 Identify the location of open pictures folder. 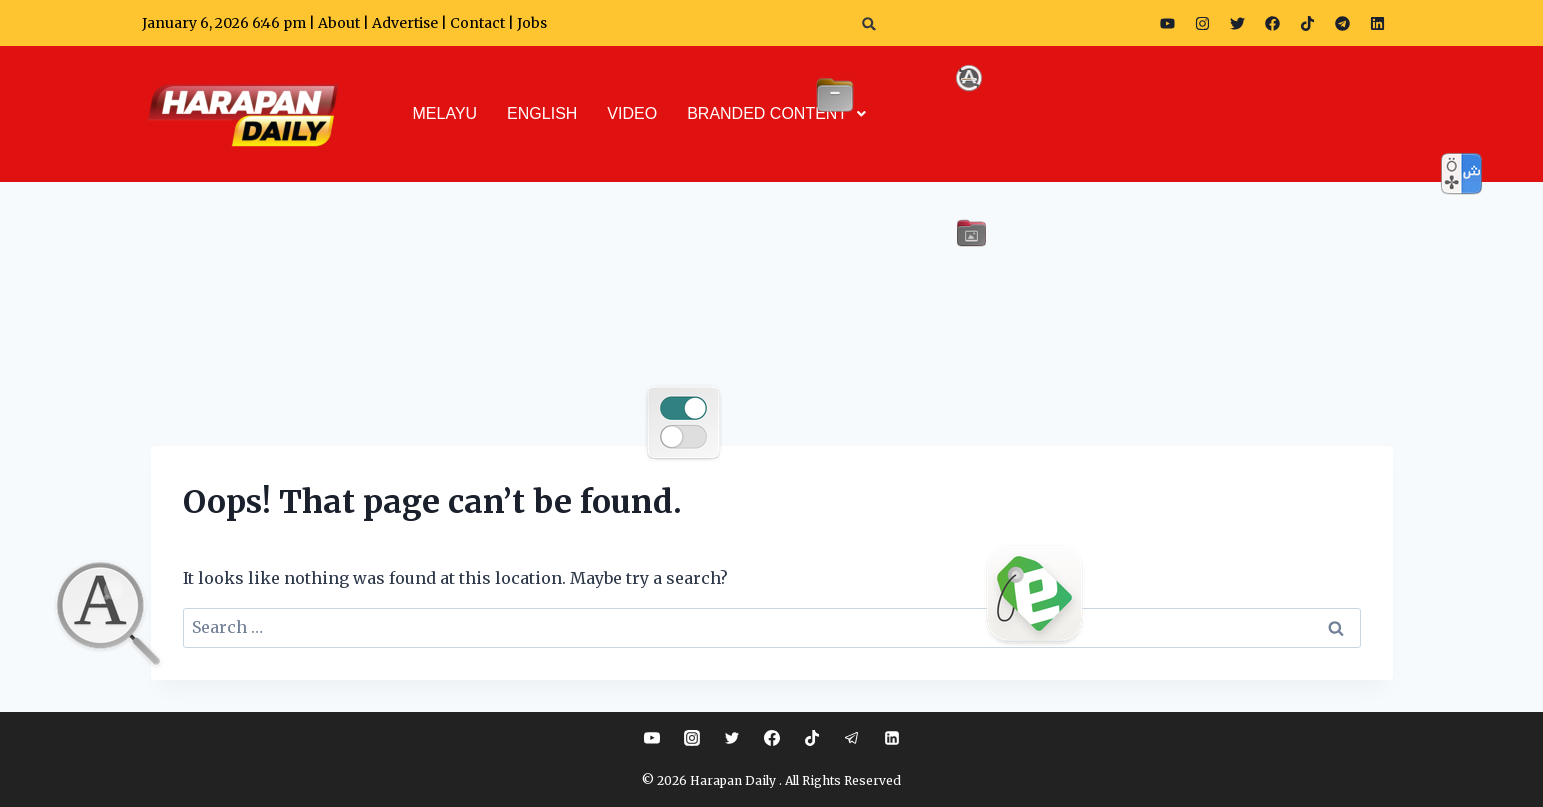
(971, 232).